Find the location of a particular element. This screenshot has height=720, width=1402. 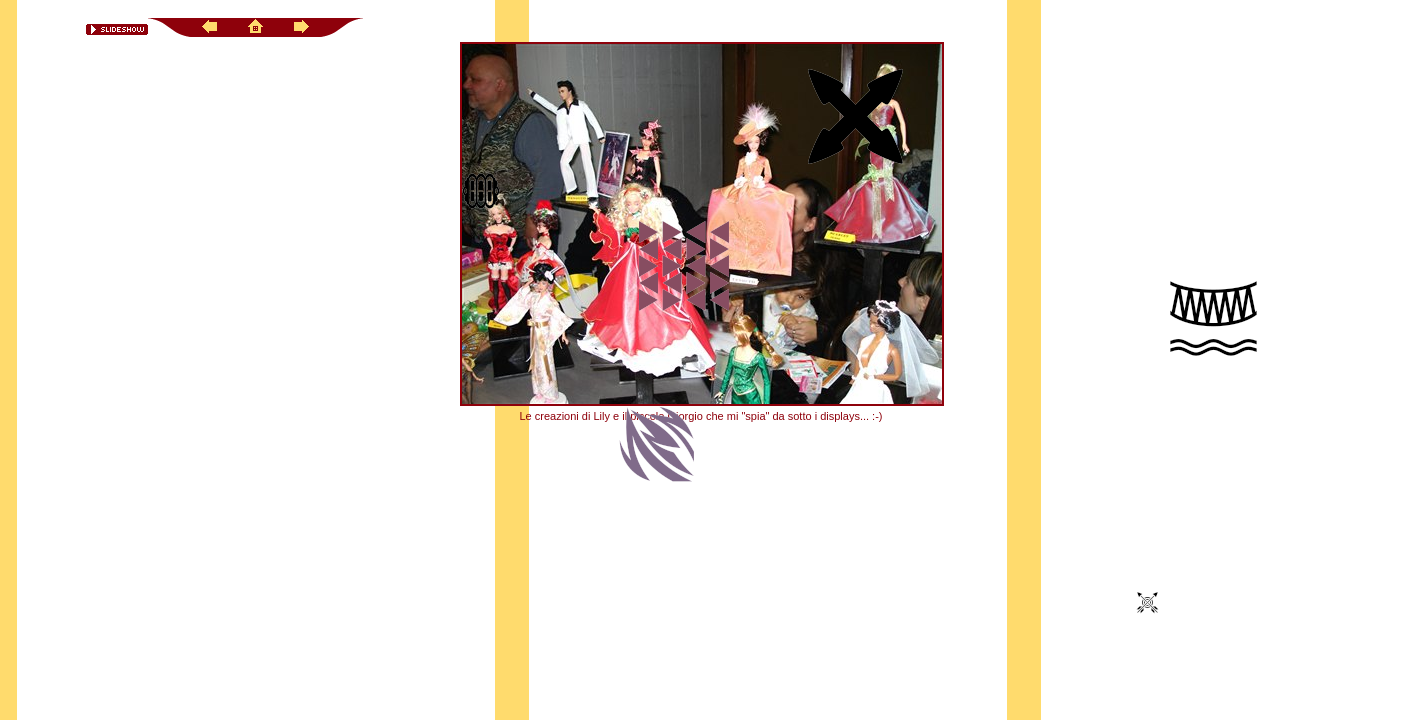

rope bridge obstacle or crossing point in a game is located at coordinates (1213, 314).